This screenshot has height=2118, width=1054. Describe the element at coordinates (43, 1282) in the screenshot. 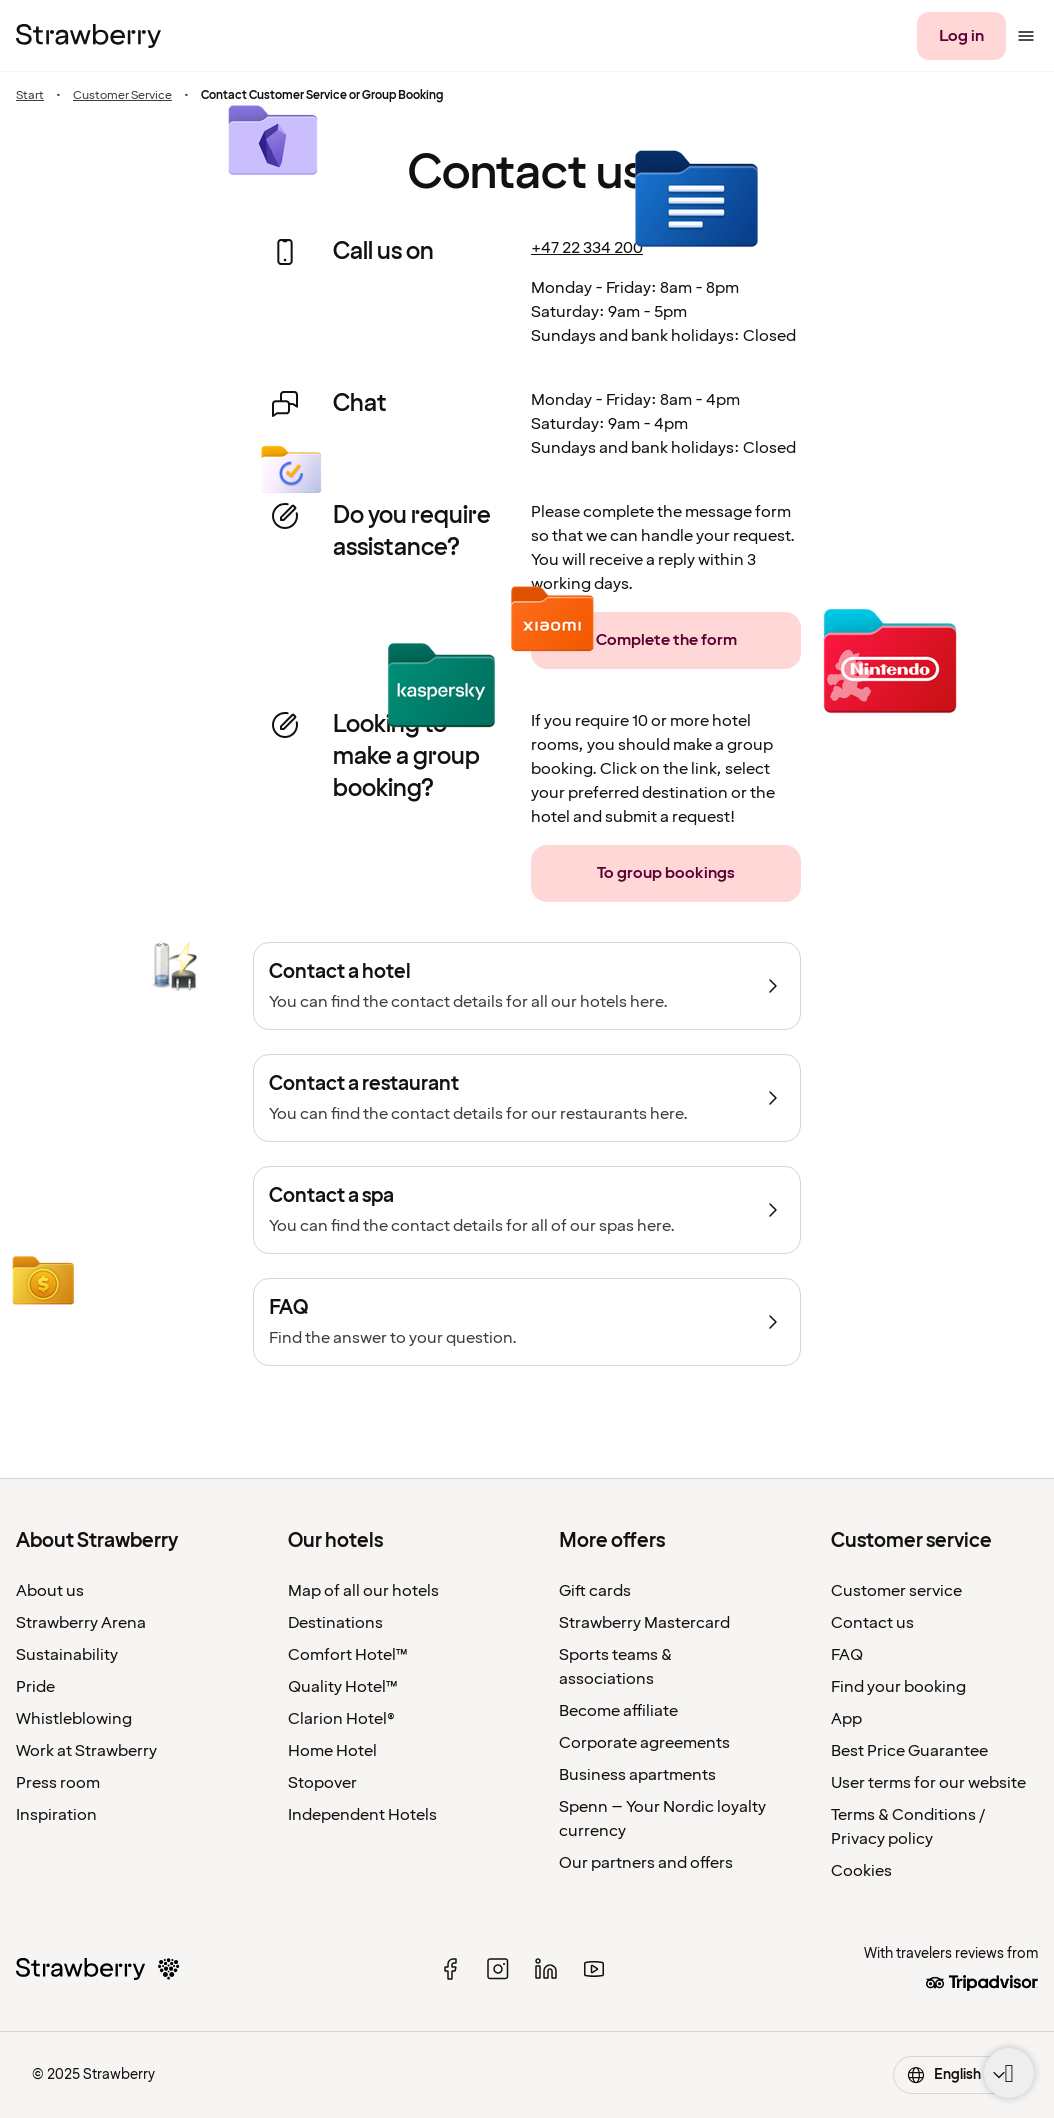

I see `open folder containing financial documents` at that location.